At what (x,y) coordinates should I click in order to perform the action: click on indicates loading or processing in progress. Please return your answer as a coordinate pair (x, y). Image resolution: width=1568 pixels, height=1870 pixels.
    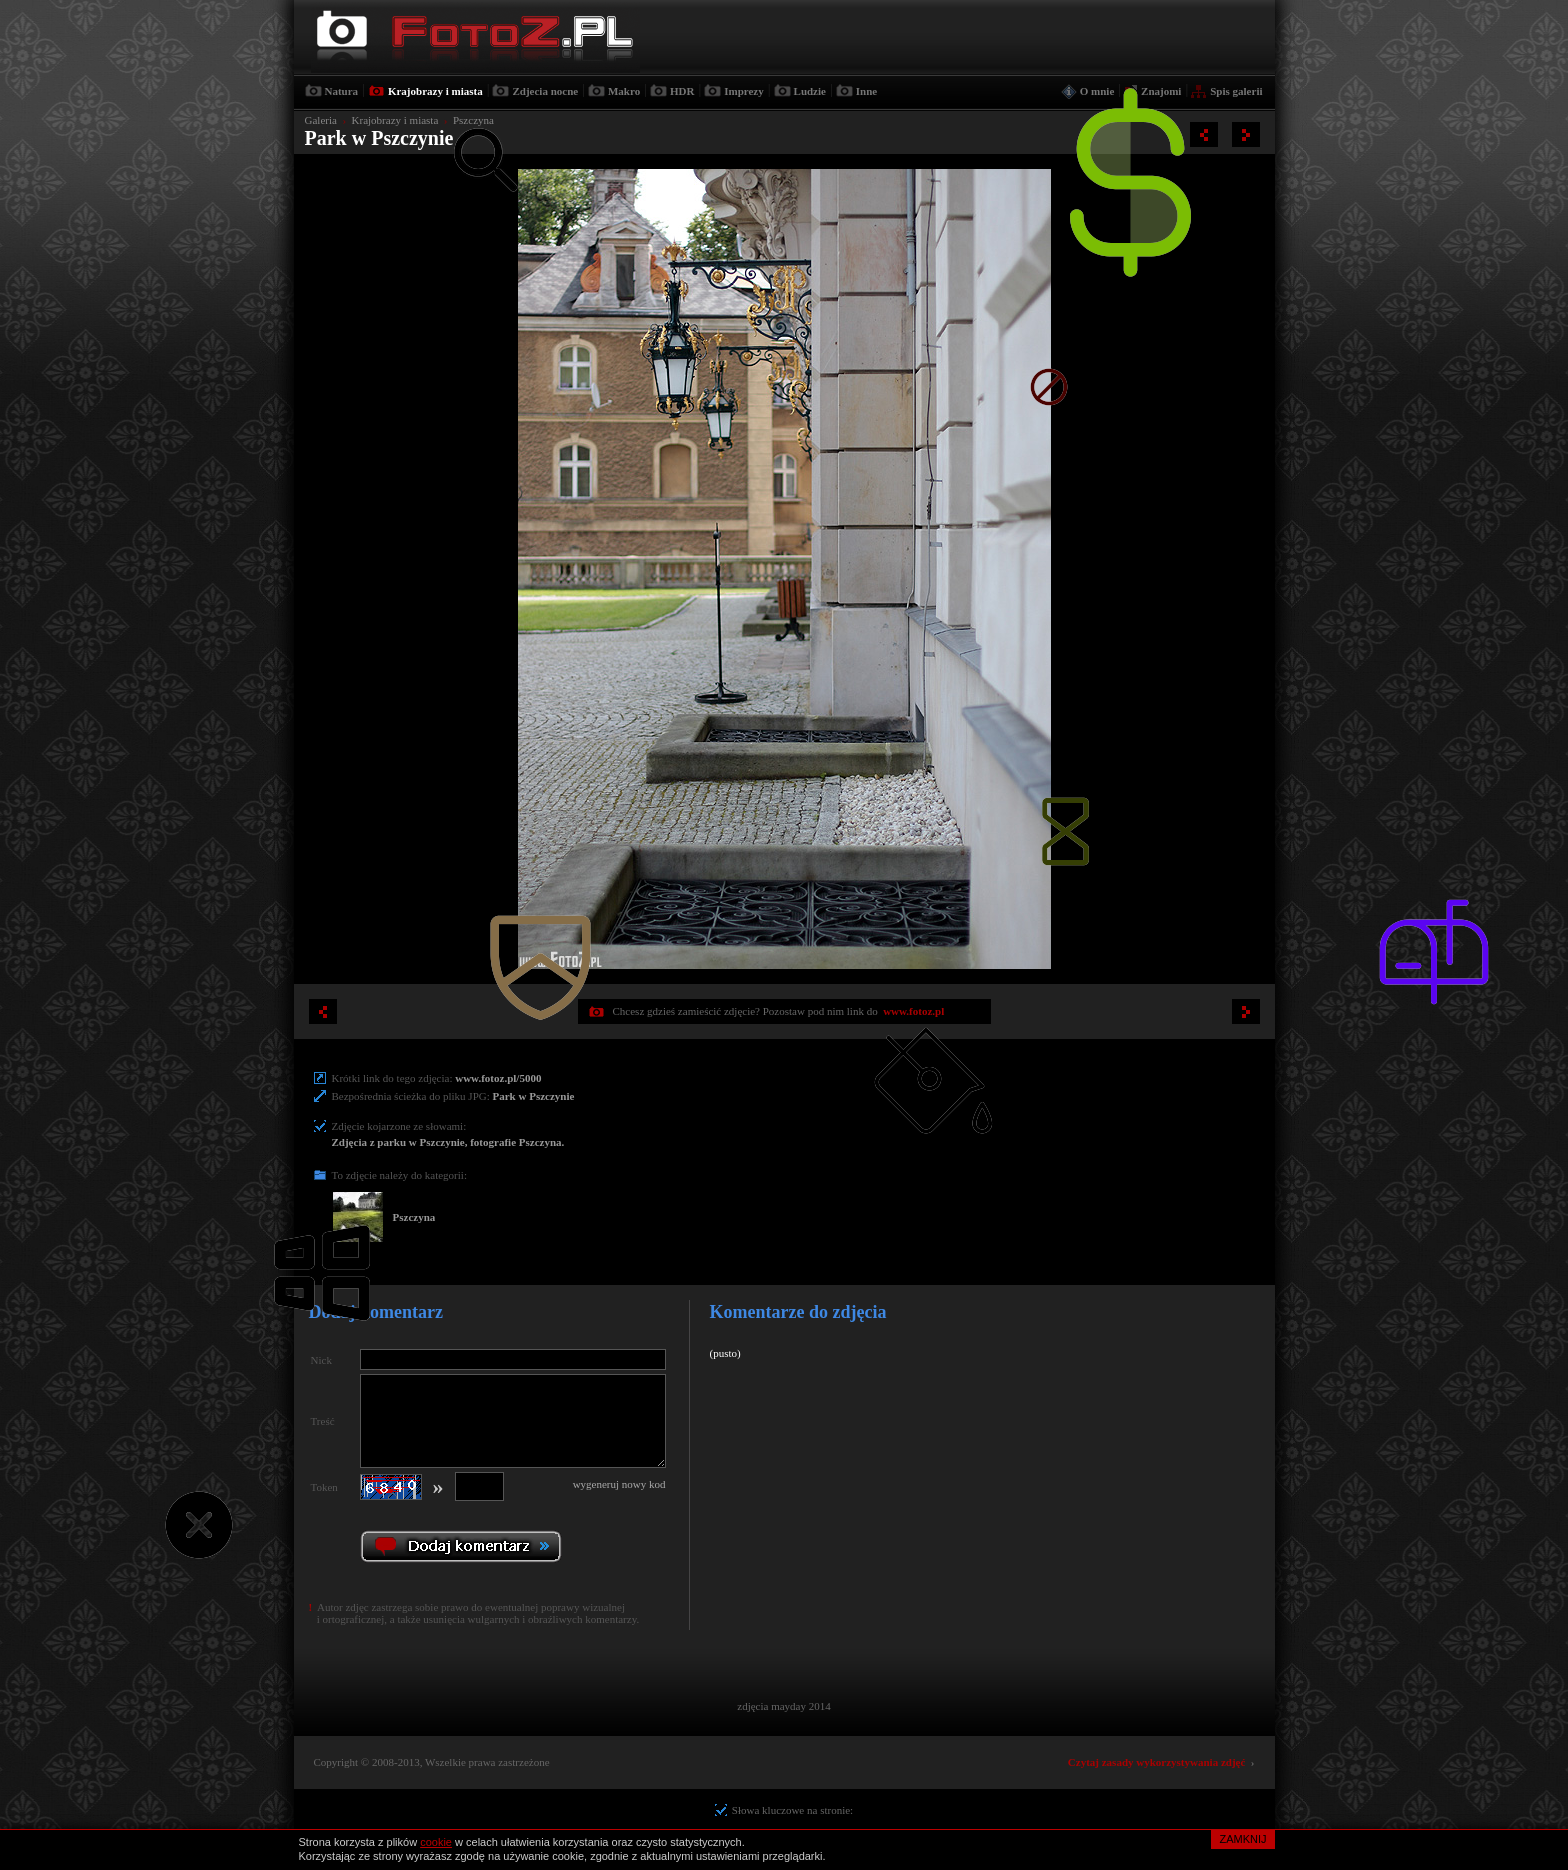
    Looking at the image, I should click on (1065, 831).